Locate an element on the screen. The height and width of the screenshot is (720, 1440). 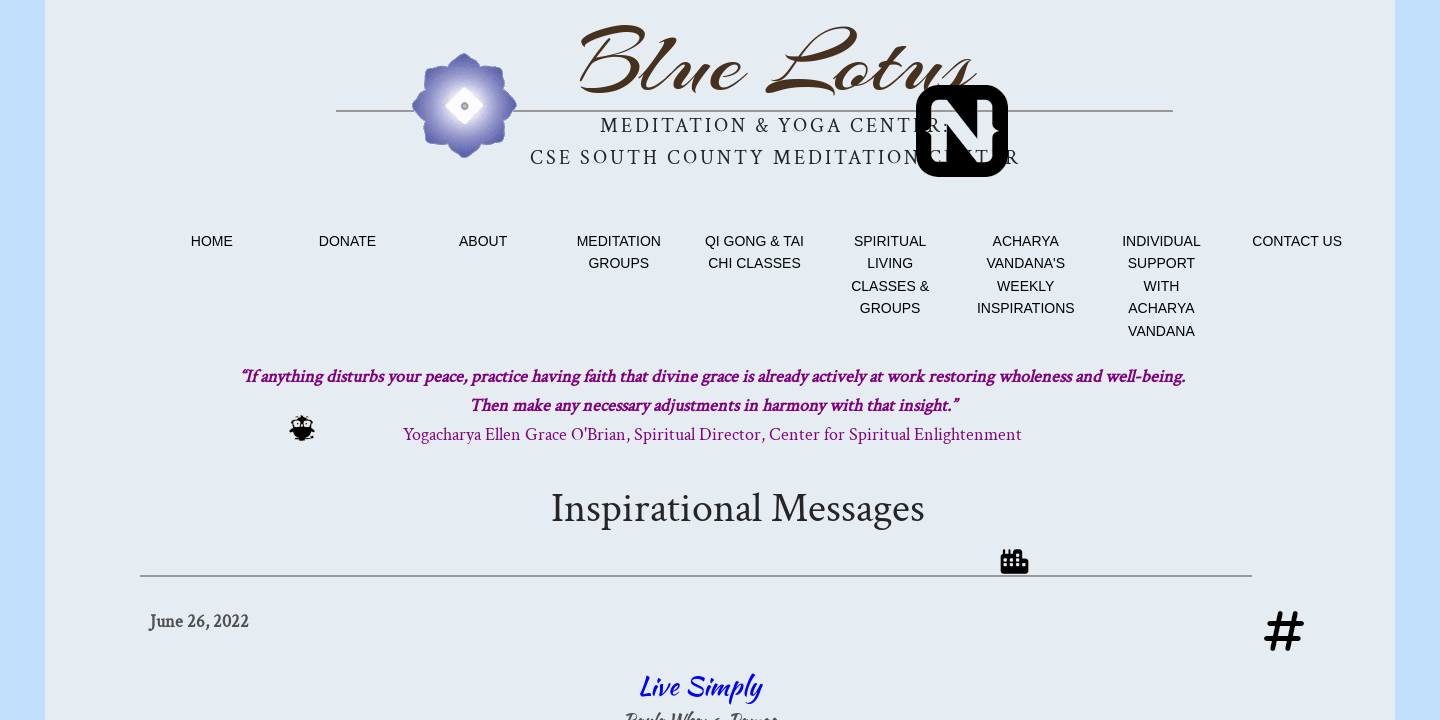
add or search hashtags is located at coordinates (1284, 631).